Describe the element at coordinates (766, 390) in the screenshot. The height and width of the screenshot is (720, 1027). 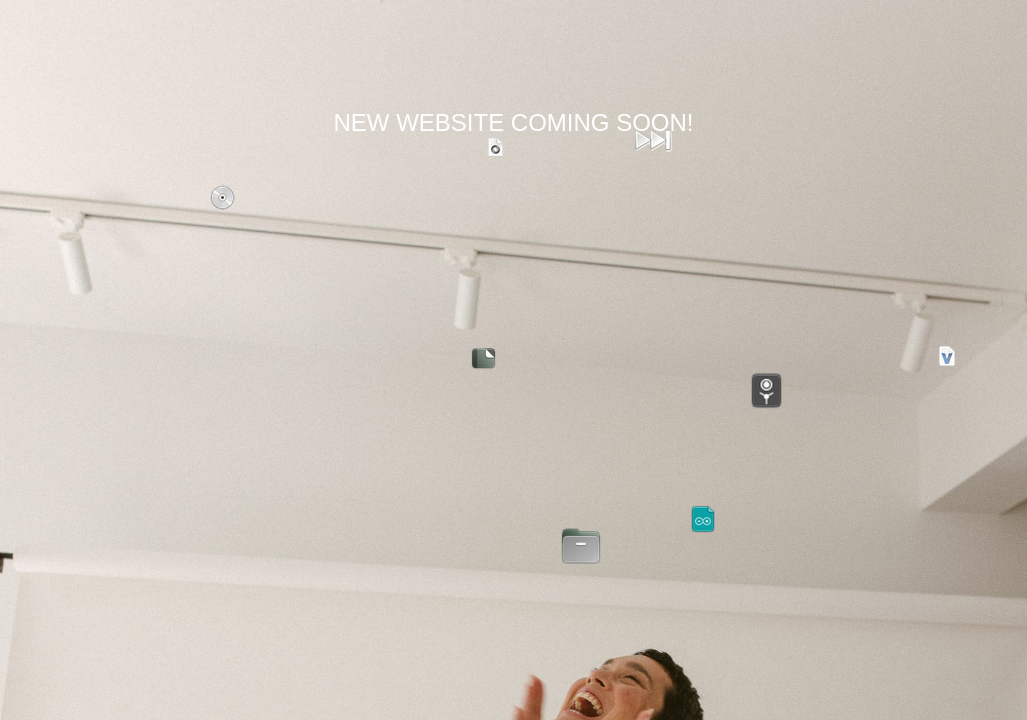
I see `archive selected email messages` at that location.